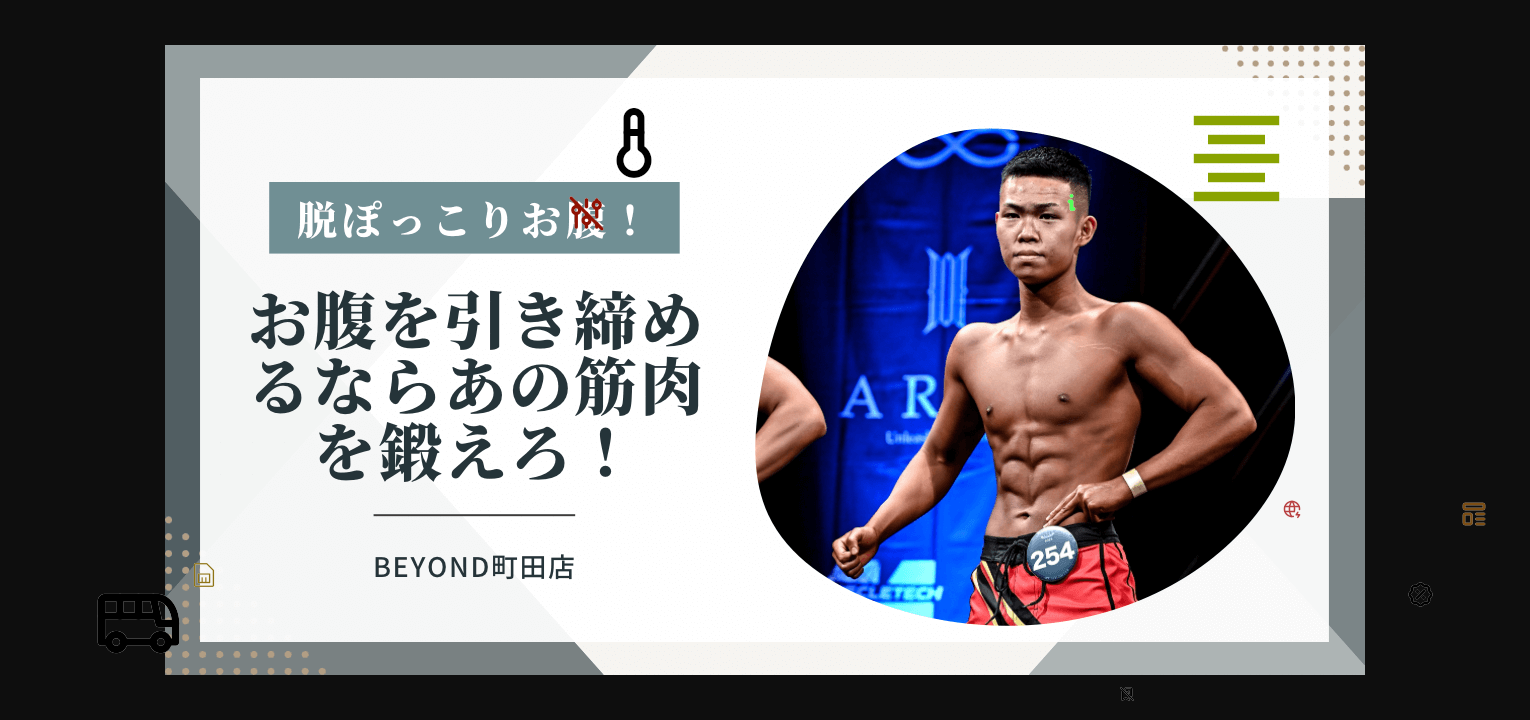  Describe the element at coordinates (1420, 594) in the screenshot. I see `view available discounts or promotions` at that location.